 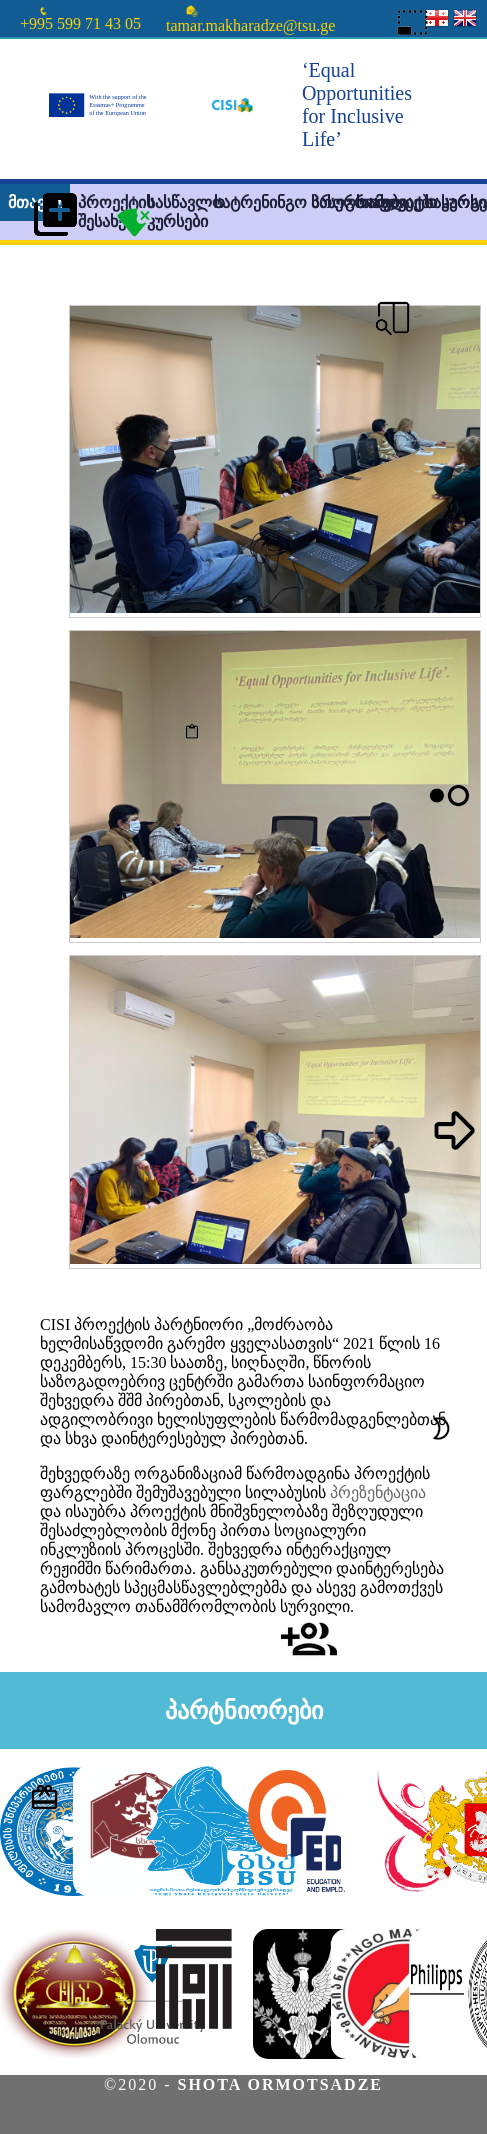 What do you see at coordinates (453, 1130) in the screenshot?
I see `navigate to the next item or step` at bounding box center [453, 1130].